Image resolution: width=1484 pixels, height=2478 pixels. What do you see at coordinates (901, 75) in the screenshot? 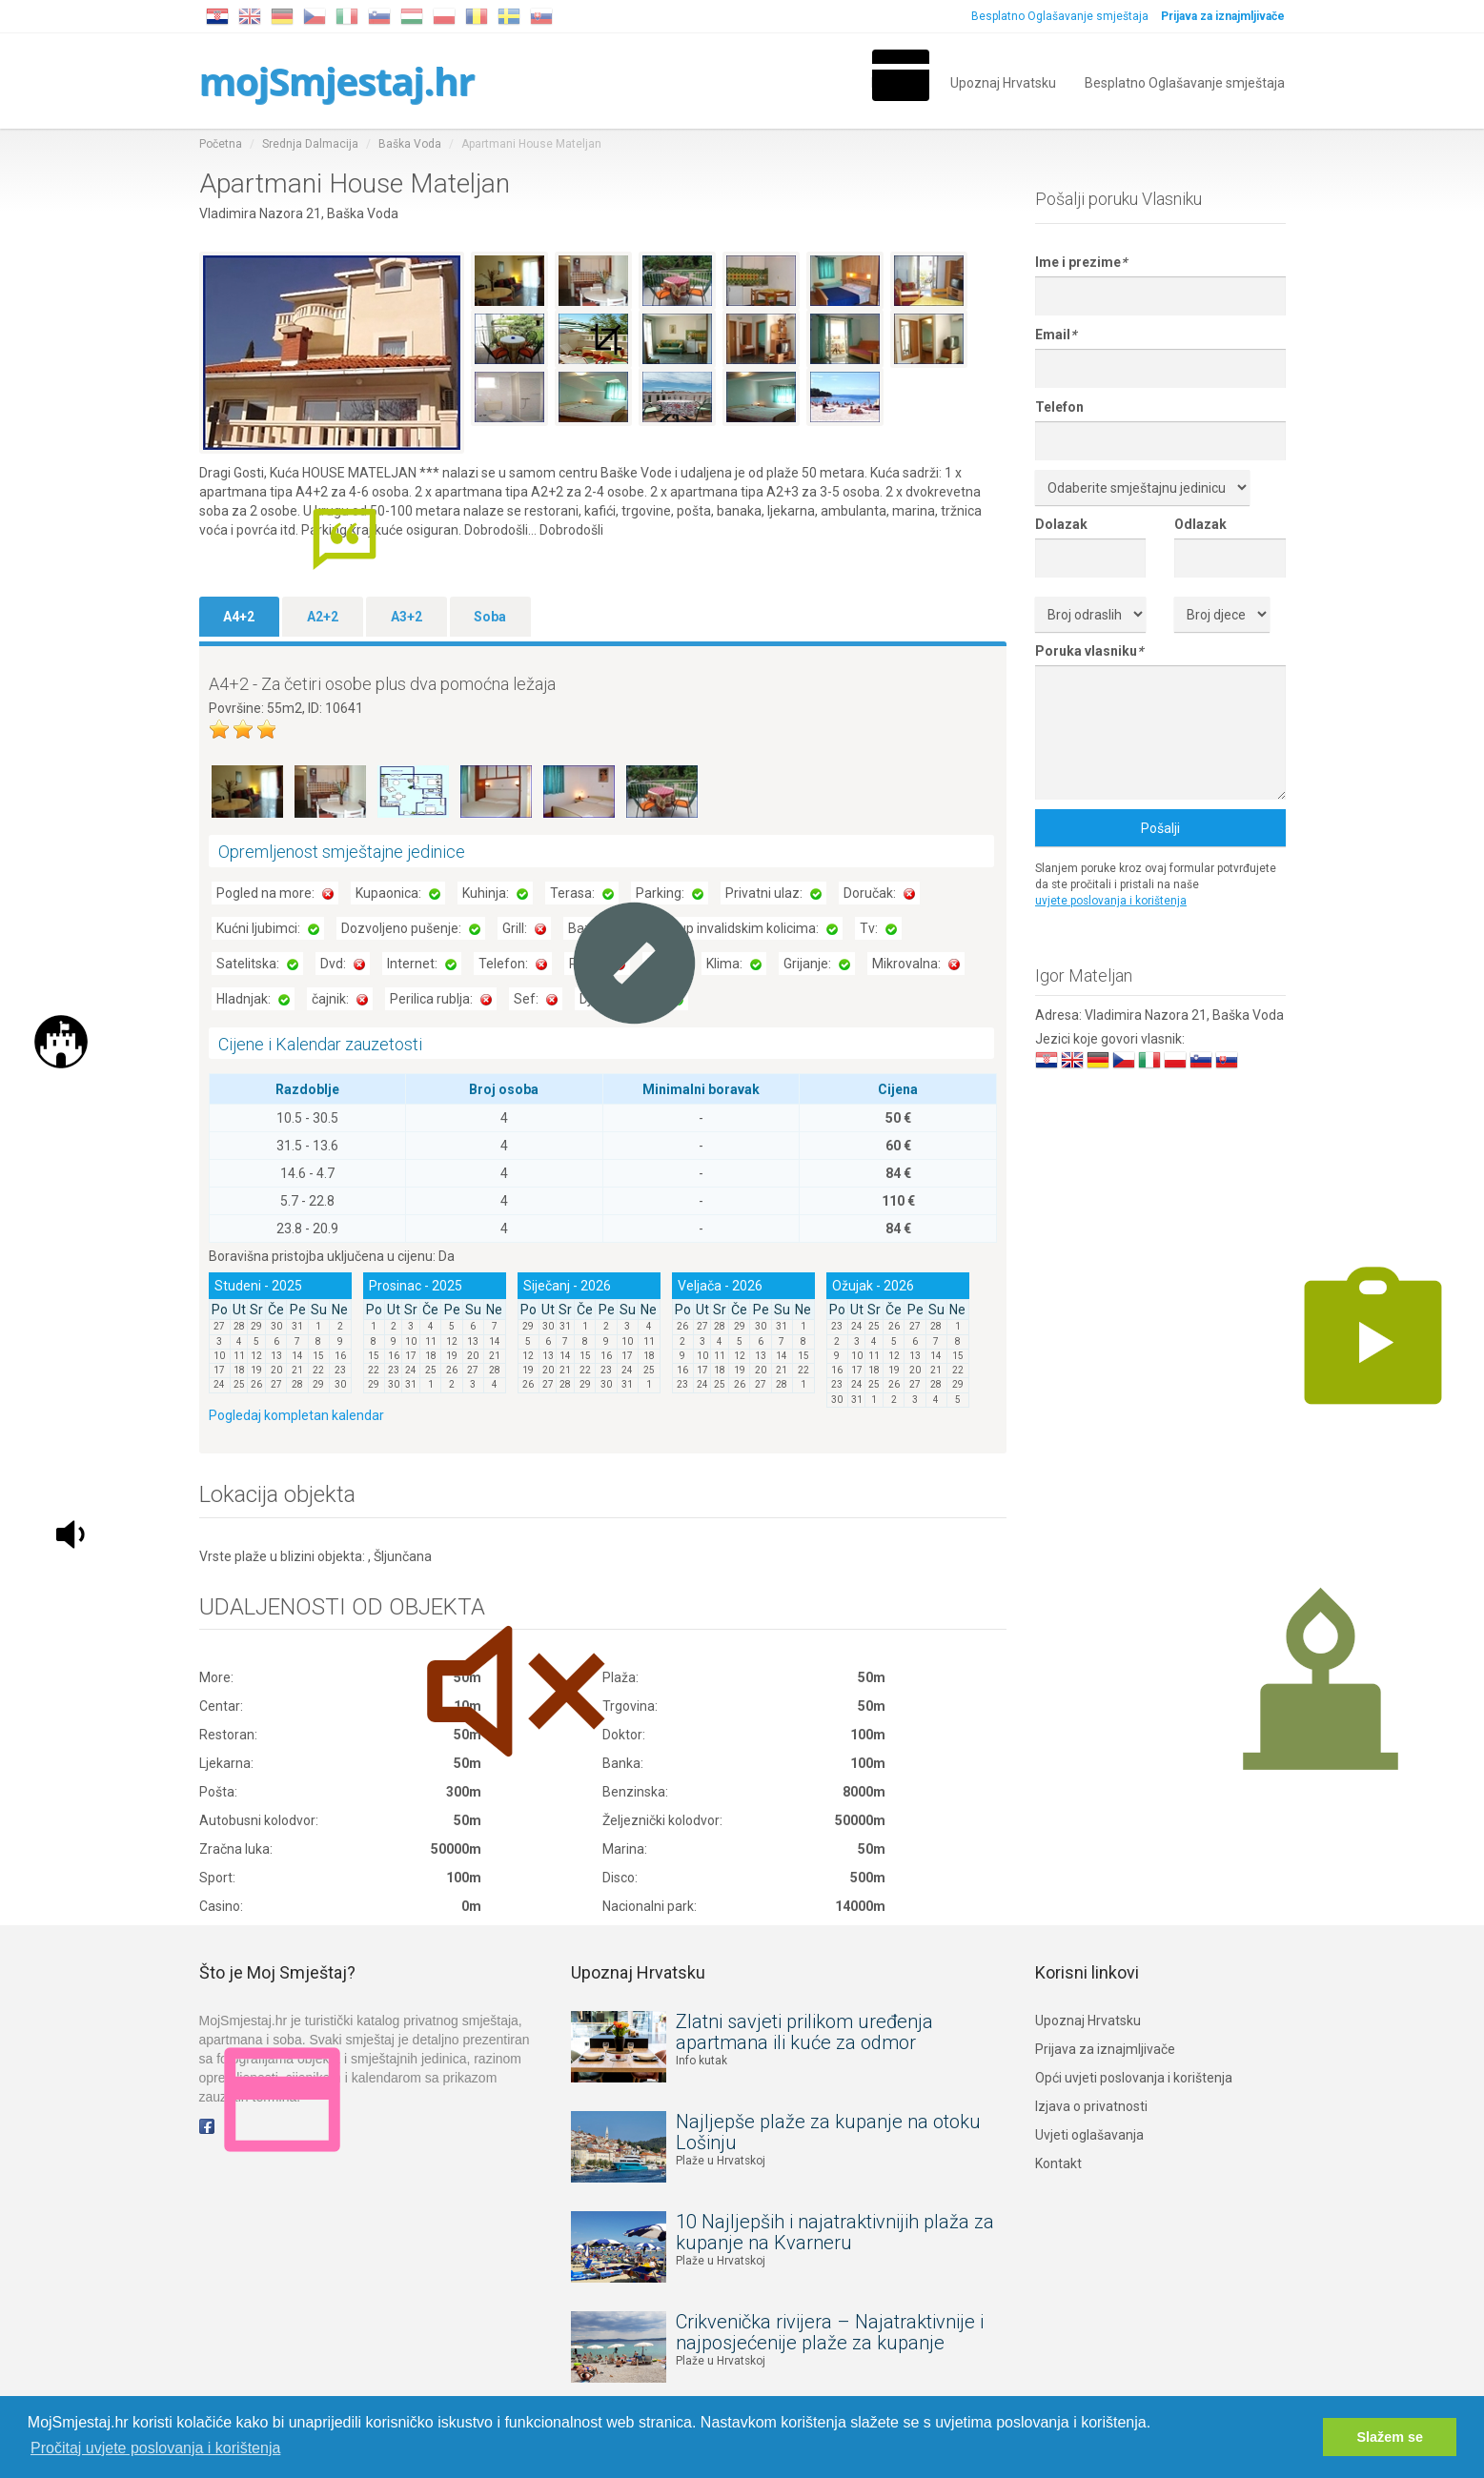
I see `switch to top panel layout` at bounding box center [901, 75].